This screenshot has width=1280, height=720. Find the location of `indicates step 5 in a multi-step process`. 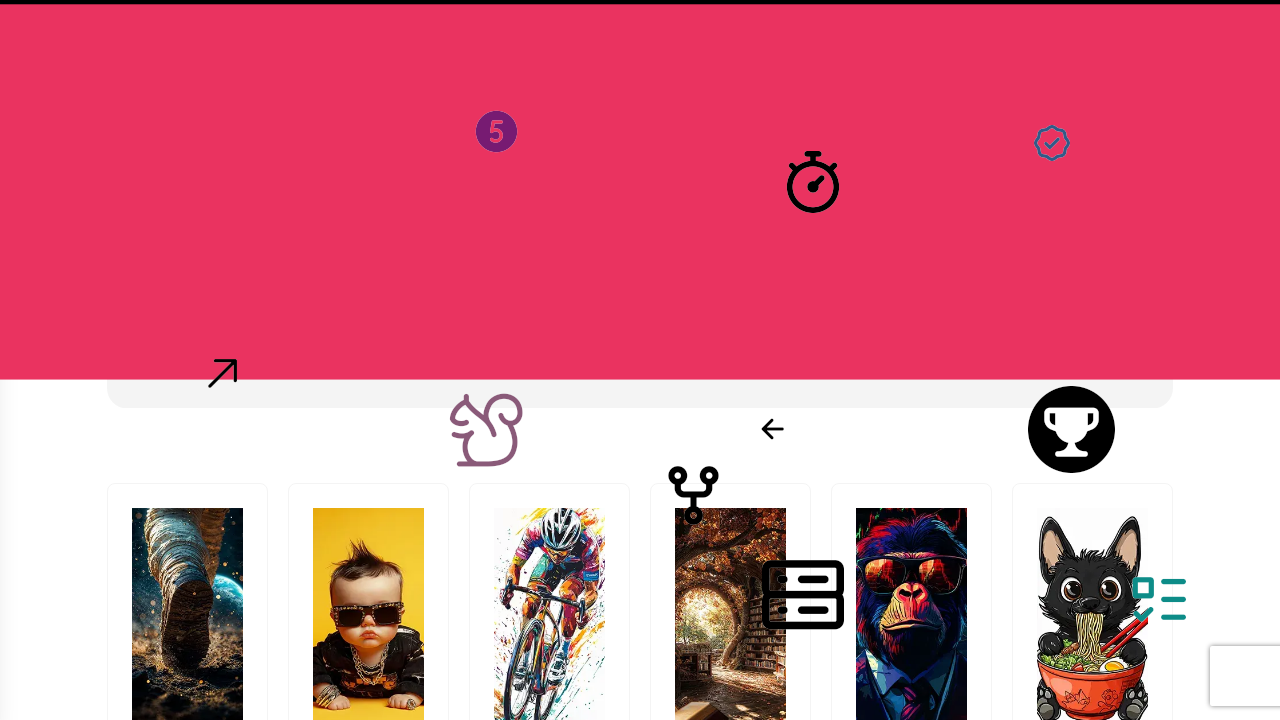

indicates step 5 in a multi-step process is located at coordinates (496, 131).